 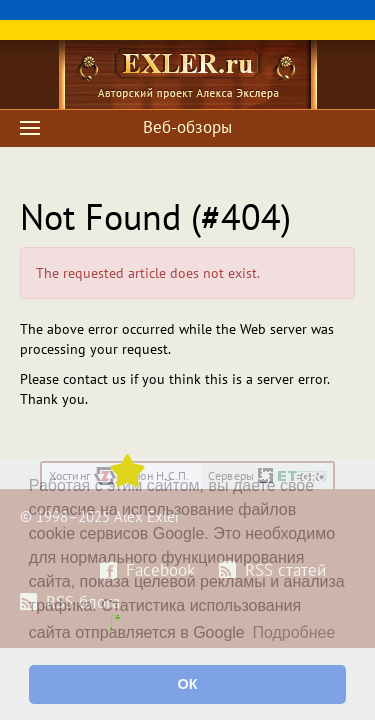 I want to click on toggle street lighting in a city simulation game, so click(x=116, y=622).